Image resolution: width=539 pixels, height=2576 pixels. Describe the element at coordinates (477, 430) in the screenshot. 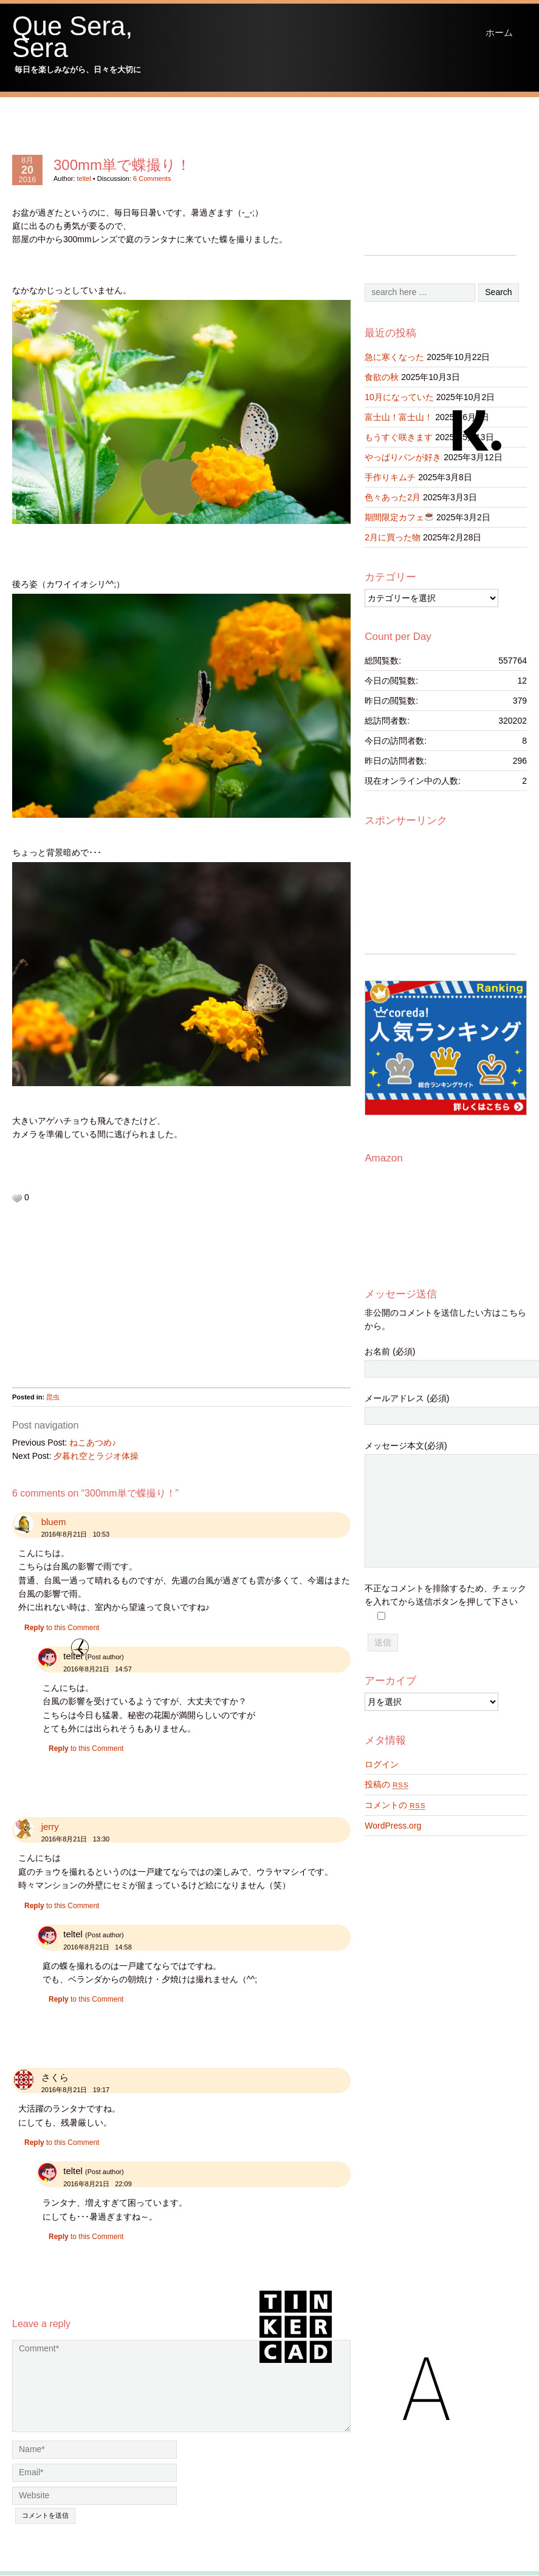

I see `pay with Klarna at checkout` at that location.